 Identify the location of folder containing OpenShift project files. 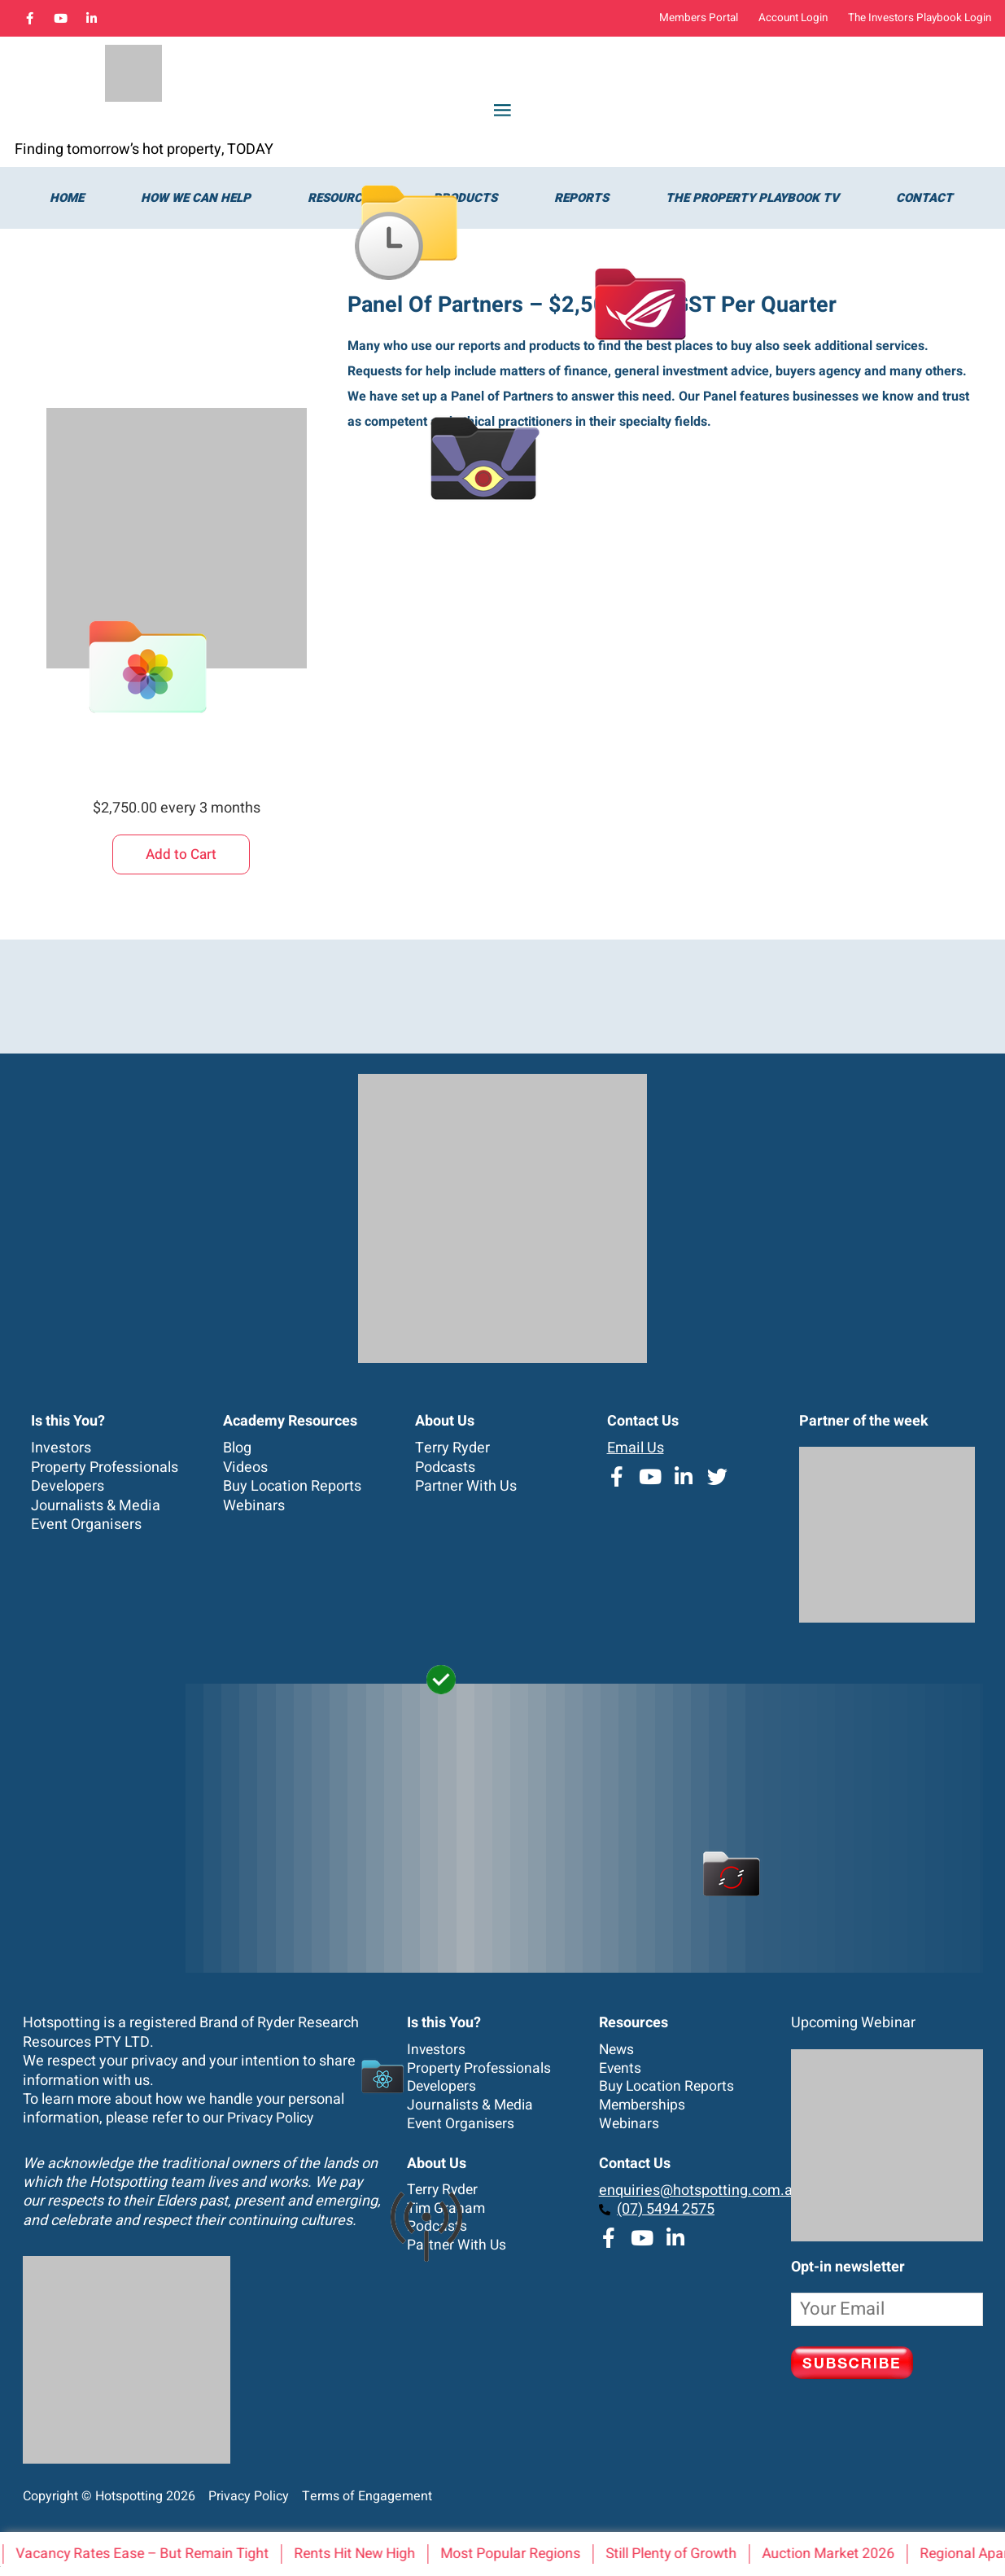
(731, 1875).